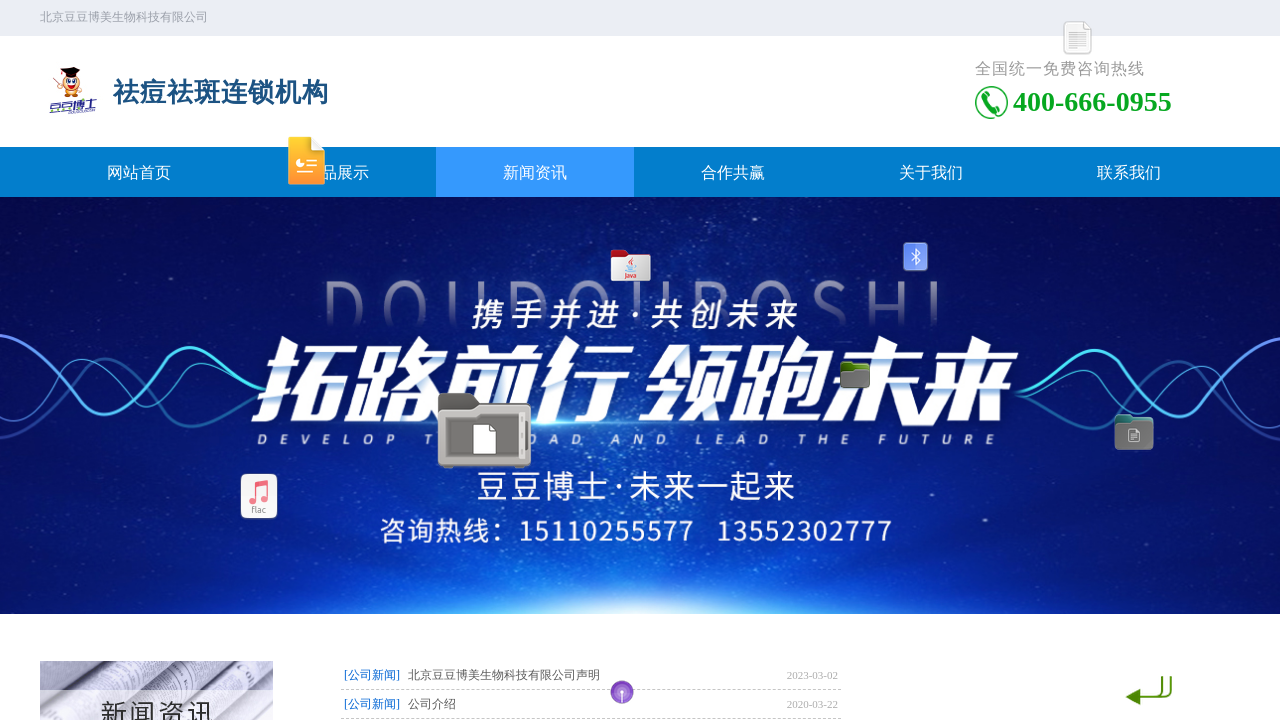 The image size is (1280, 720). Describe the element at coordinates (1134, 432) in the screenshot. I see `open your documents folder` at that location.